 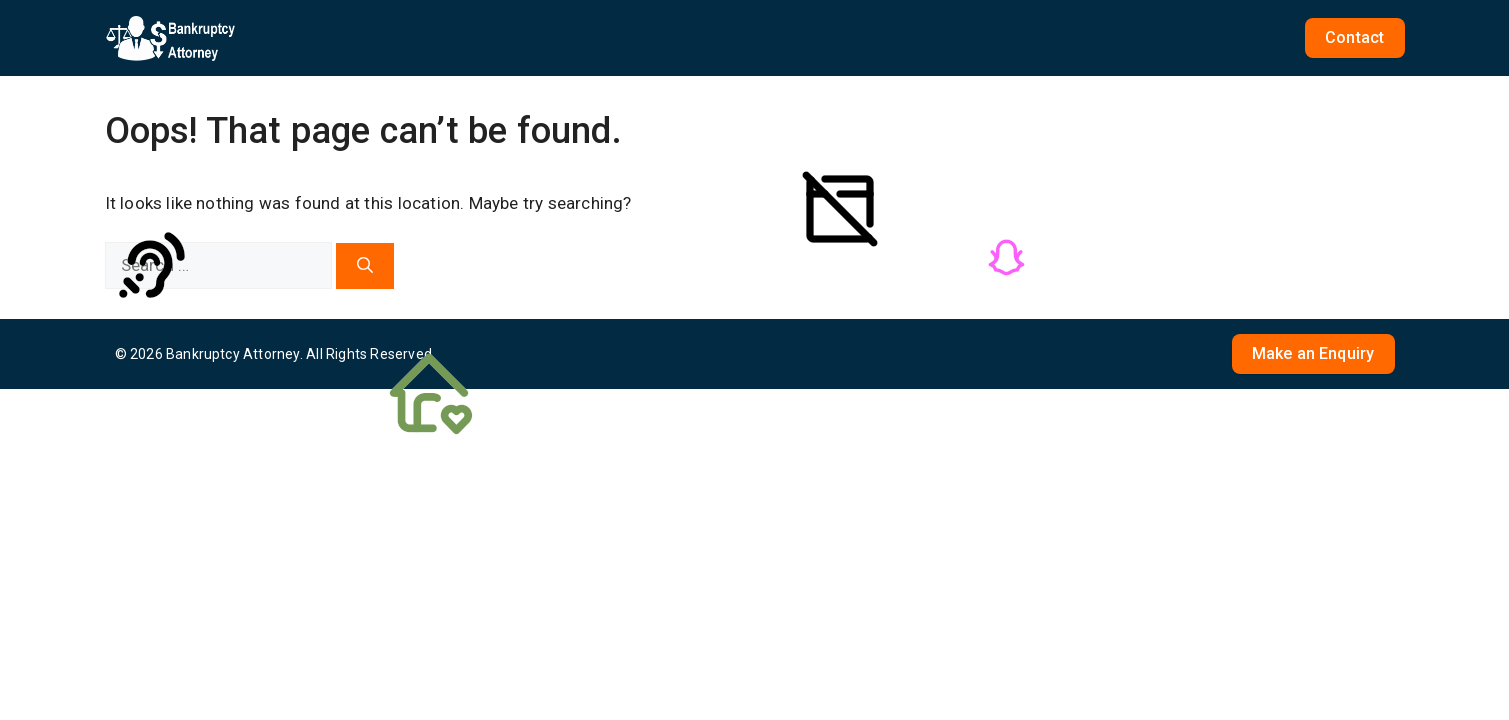 What do you see at coordinates (152, 265) in the screenshot?
I see `enable accessibility audio features` at bounding box center [152, 265].